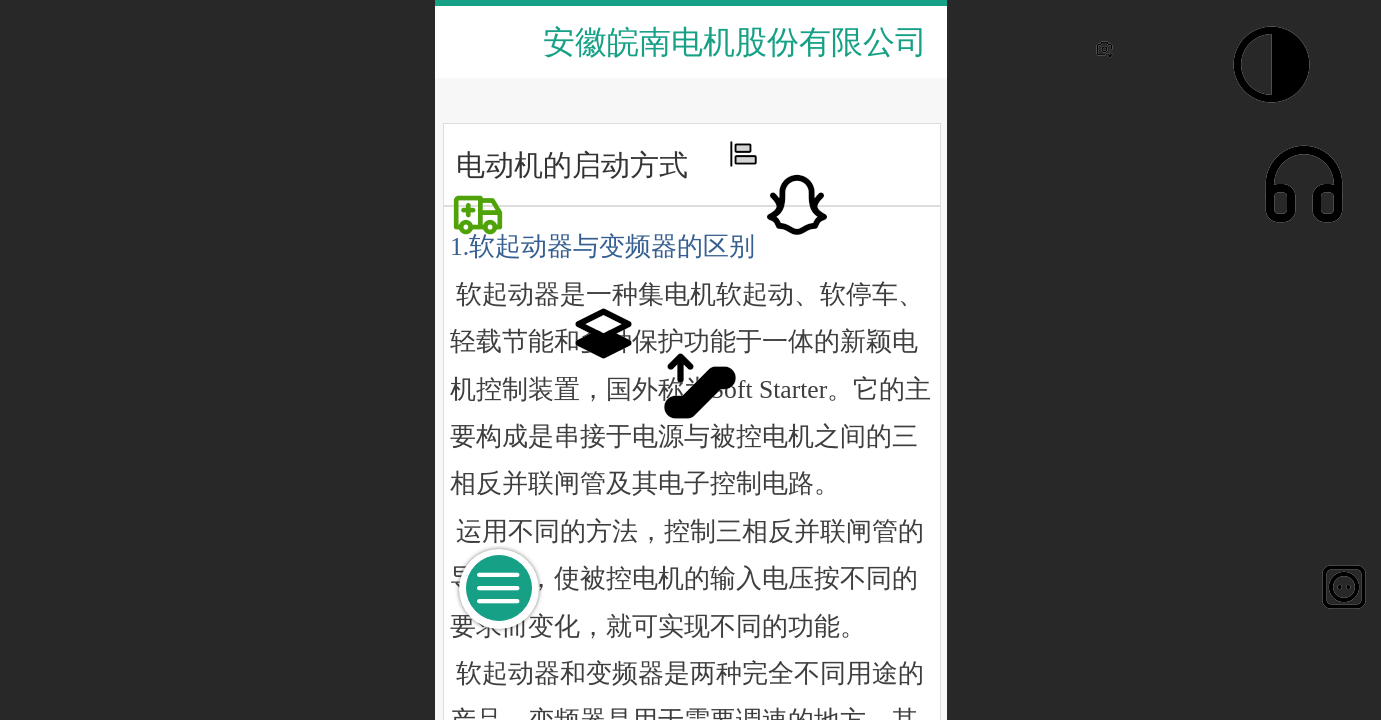 This screenshot has width=1381, height=720. I want to click on adjust display contrast settings, so click(1271, 64).